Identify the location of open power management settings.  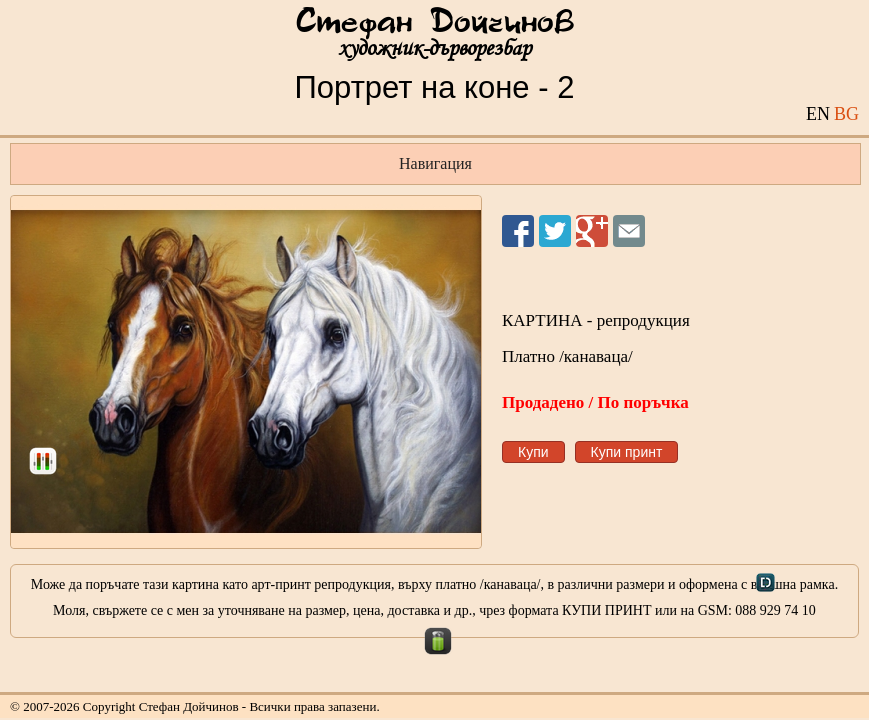
(438, 641).